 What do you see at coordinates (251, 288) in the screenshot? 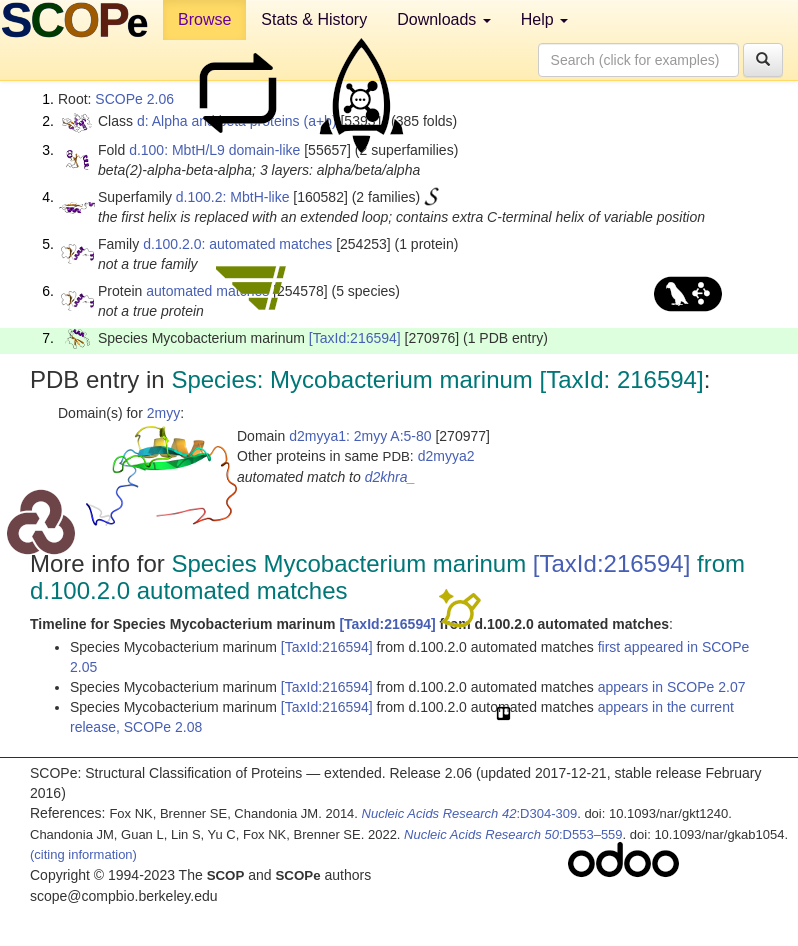
I see `hermes brand logo` at bounding box center [251, 288].